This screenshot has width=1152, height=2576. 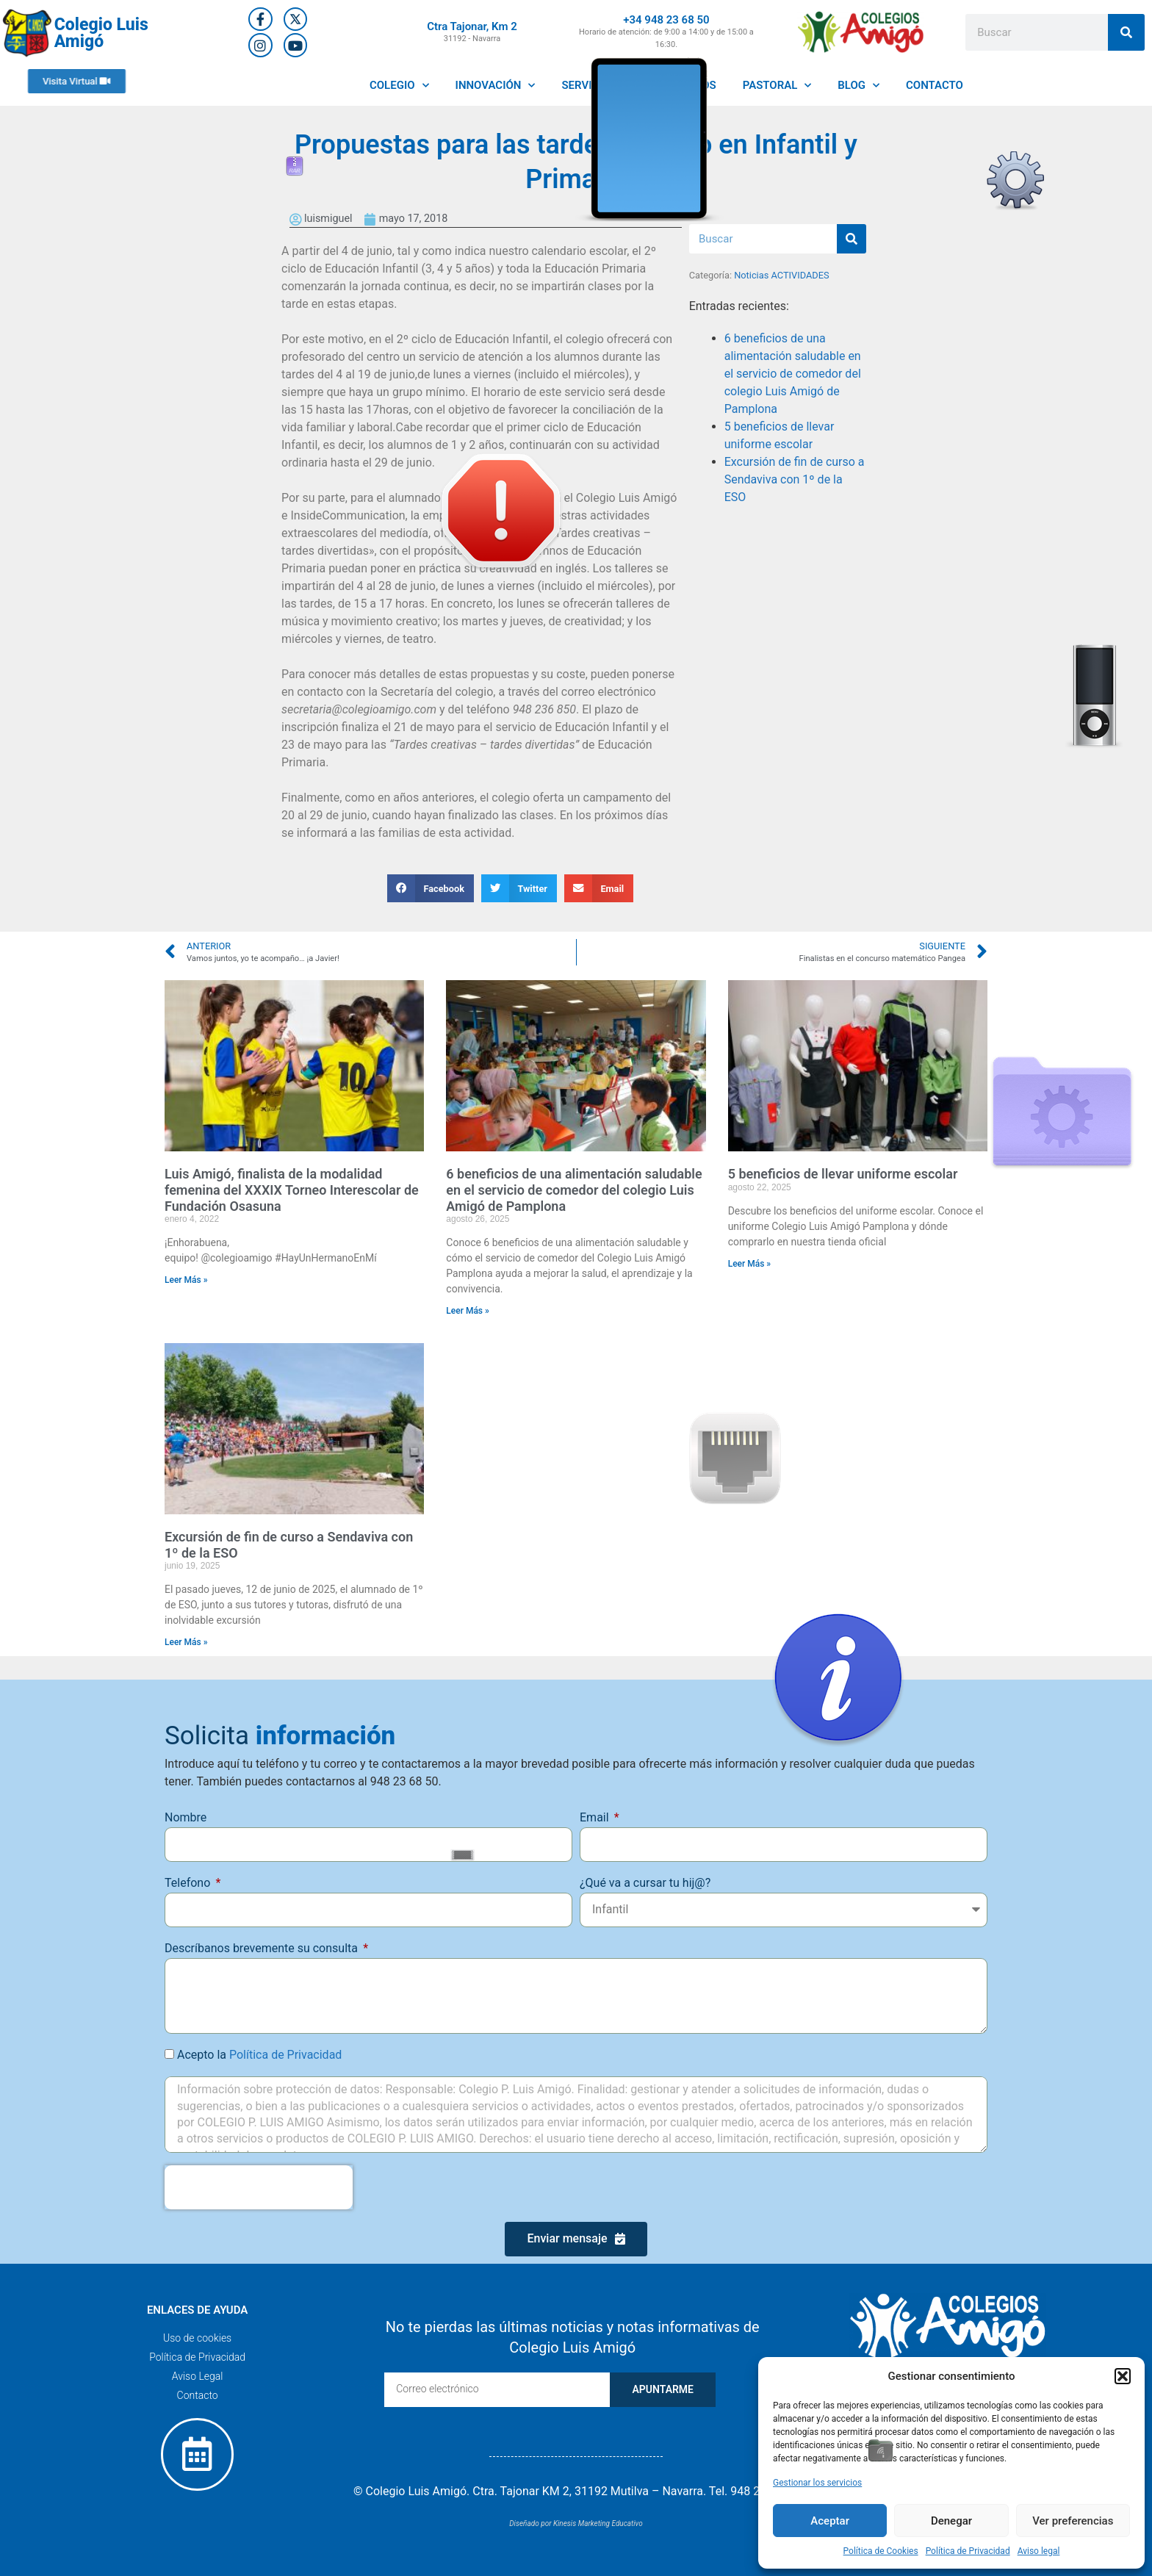 What do you see at coordinates (1015, 181) in the screenshot?
I see `access automator service settings` at bounding box center [1015, 181].